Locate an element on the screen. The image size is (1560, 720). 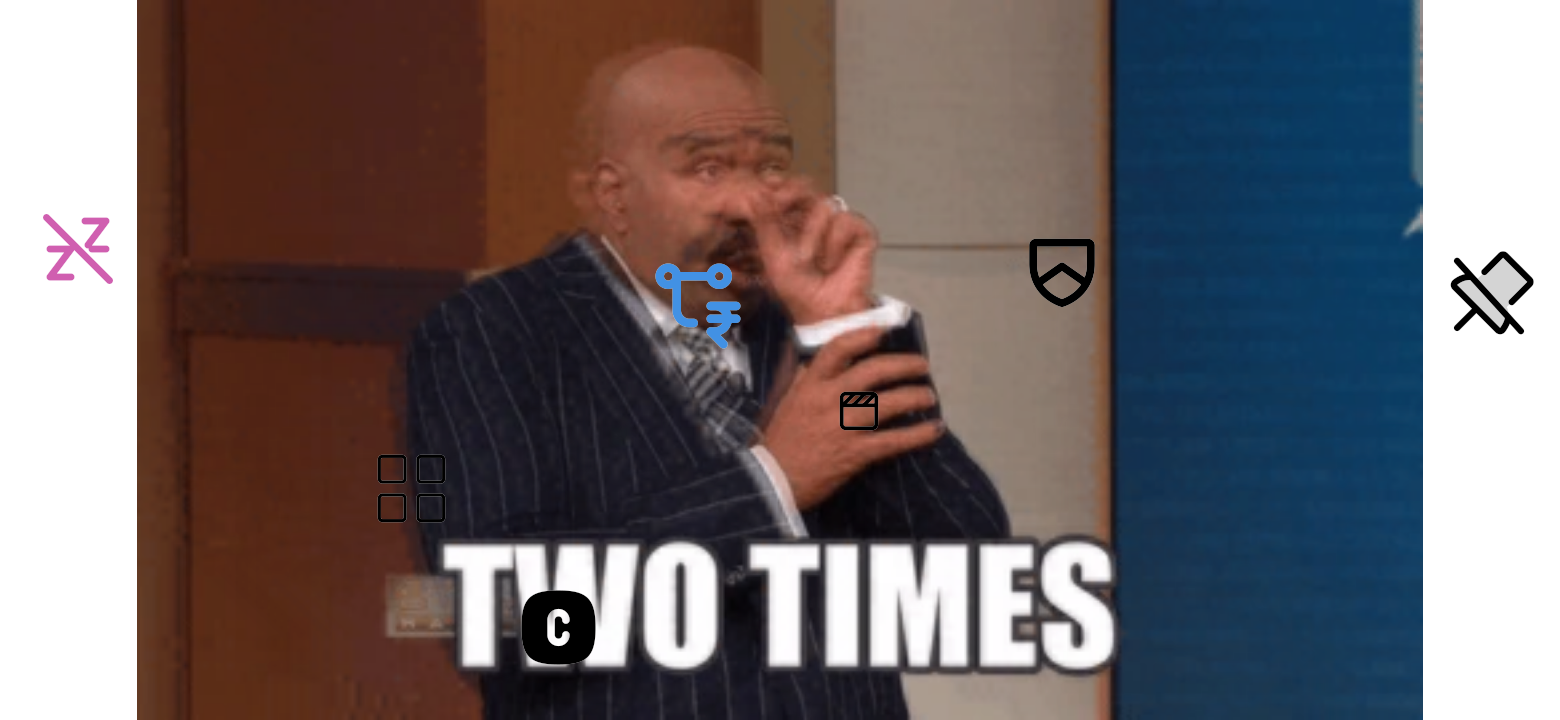
view rupee transaction history is located at coordinates (698, 306).